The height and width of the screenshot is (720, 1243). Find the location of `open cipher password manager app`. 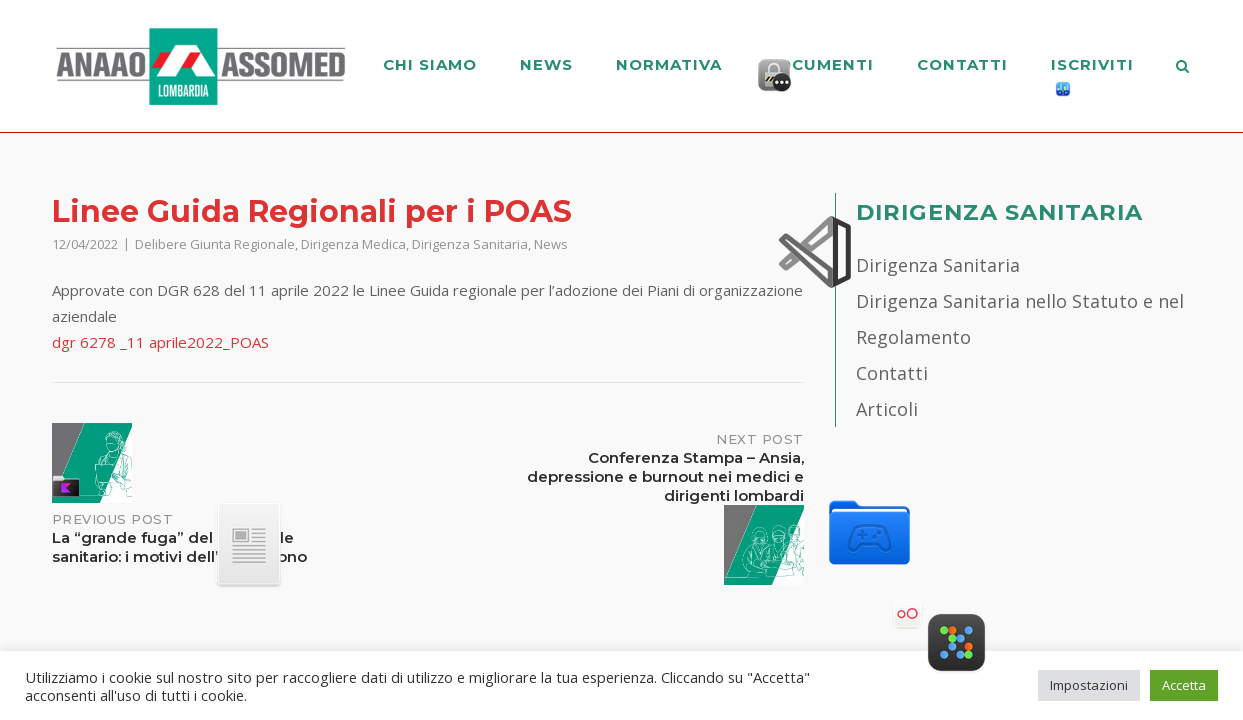

open cipher password manager app is located at coordinates (774, 75).